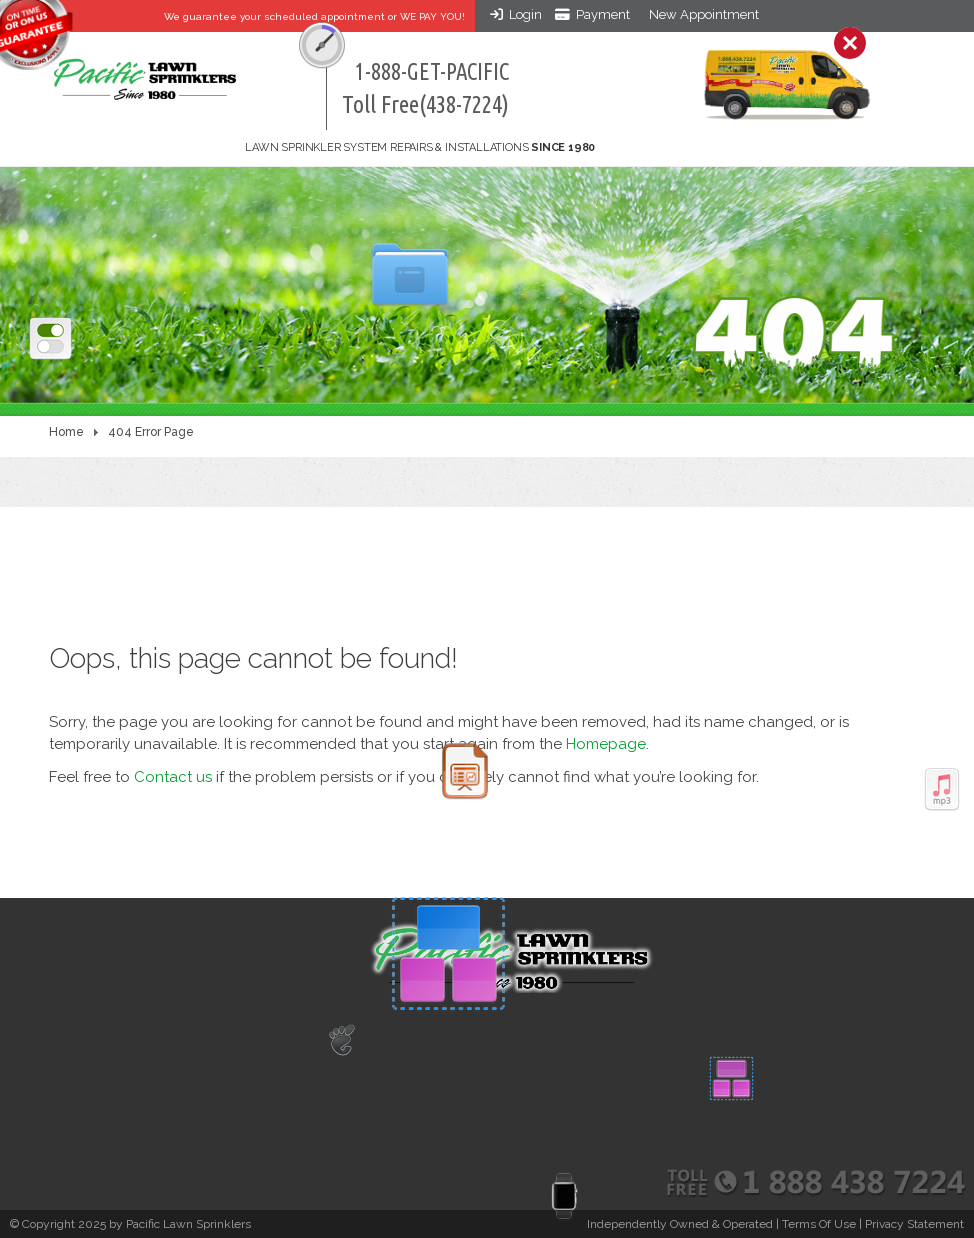  Describe the element at coordinates (322, 45) in the screenshot. I see `open sysprof system profiler` at that location.